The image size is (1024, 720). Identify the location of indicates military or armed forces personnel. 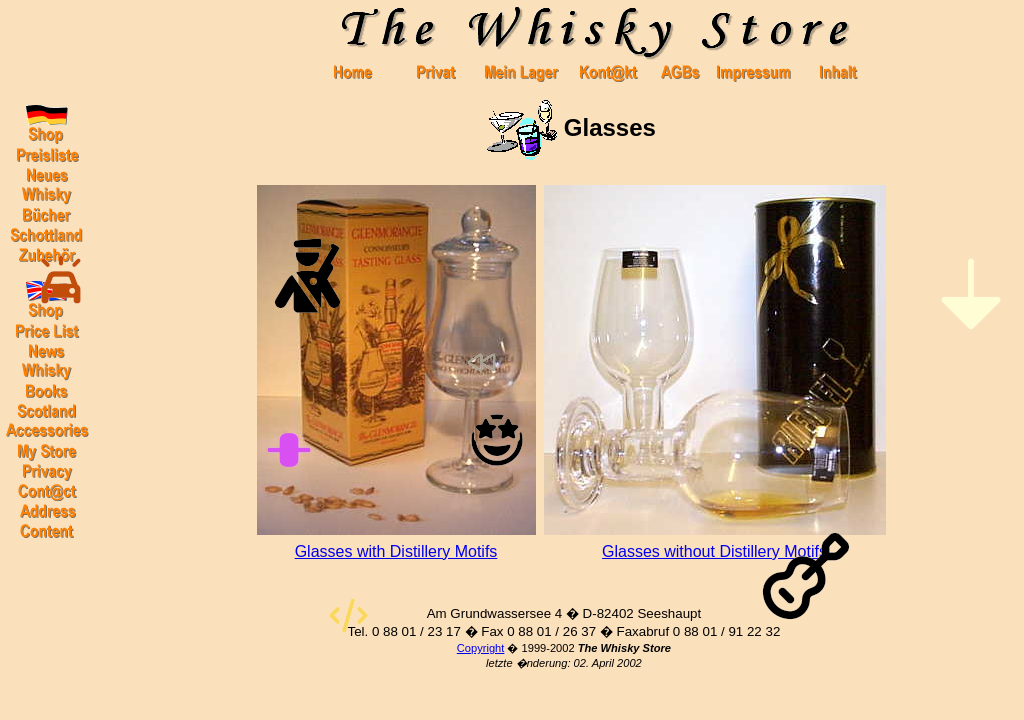
(307, 275).